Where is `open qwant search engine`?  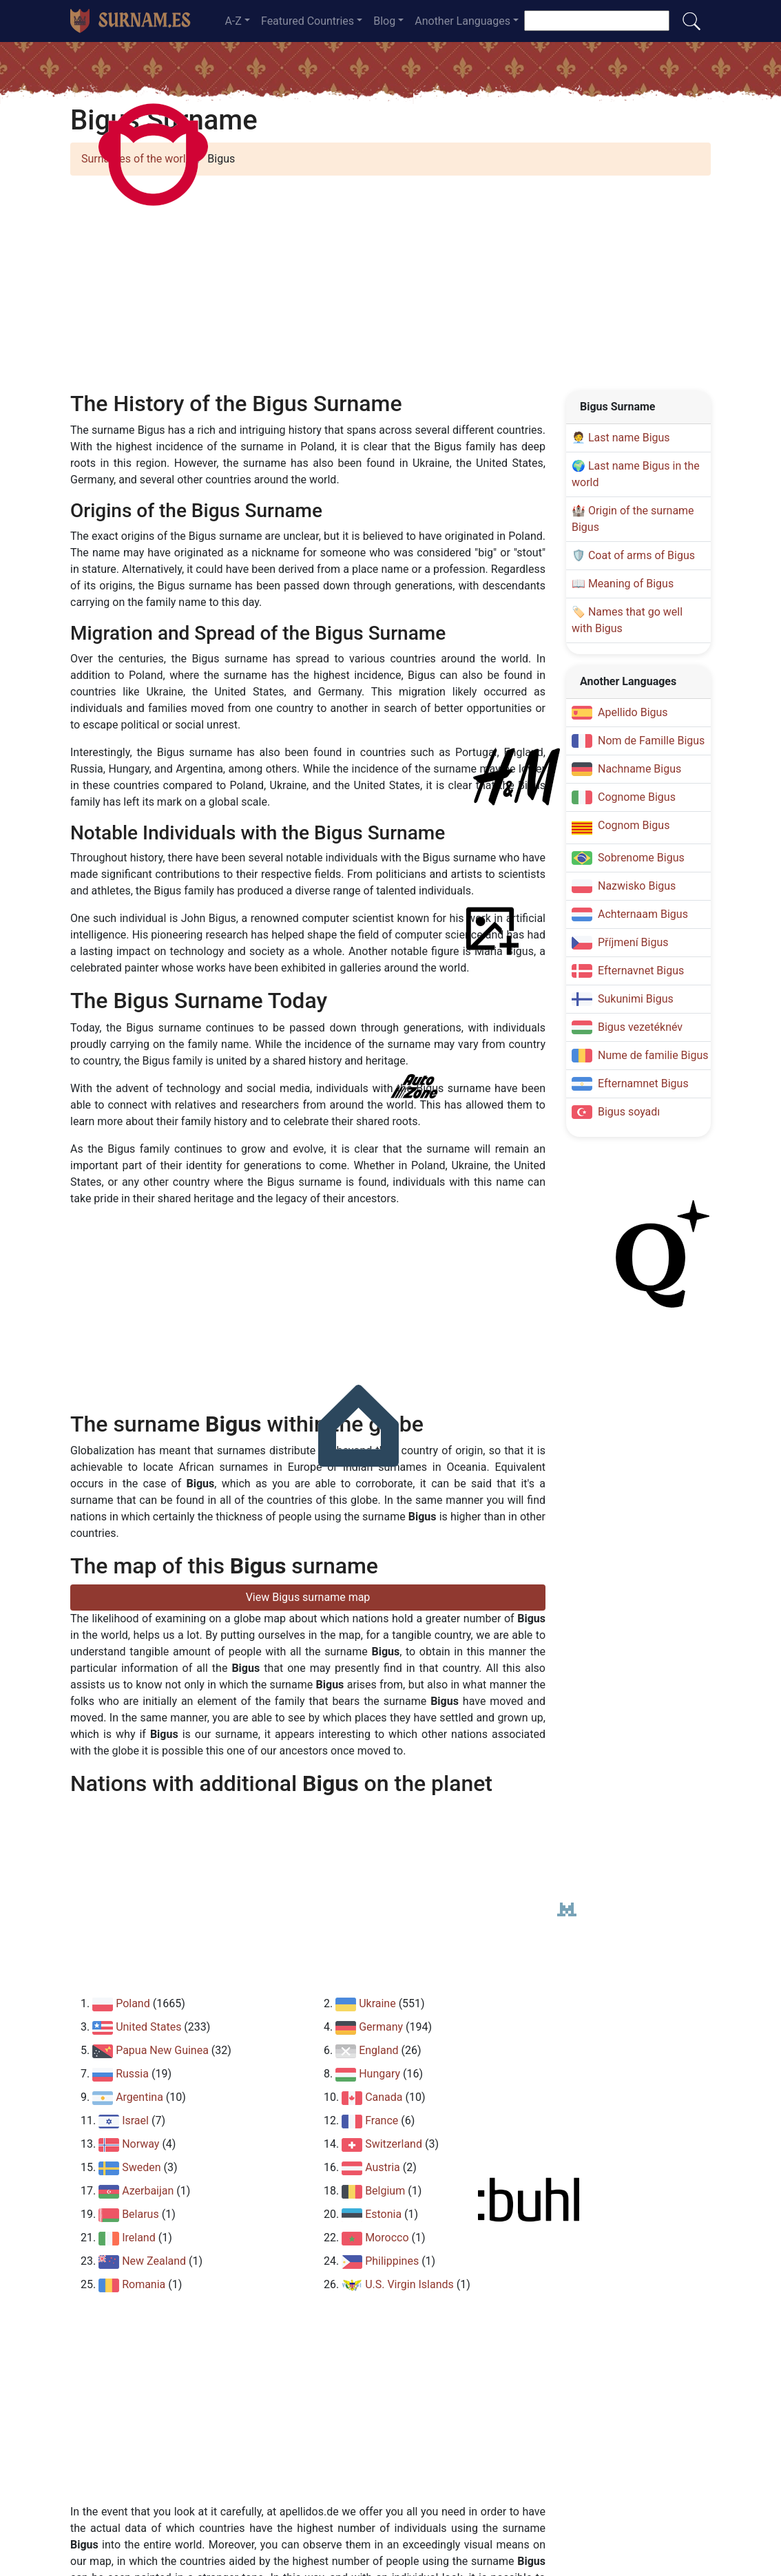 open qwant search engine is located at coordinates (663, 1254).